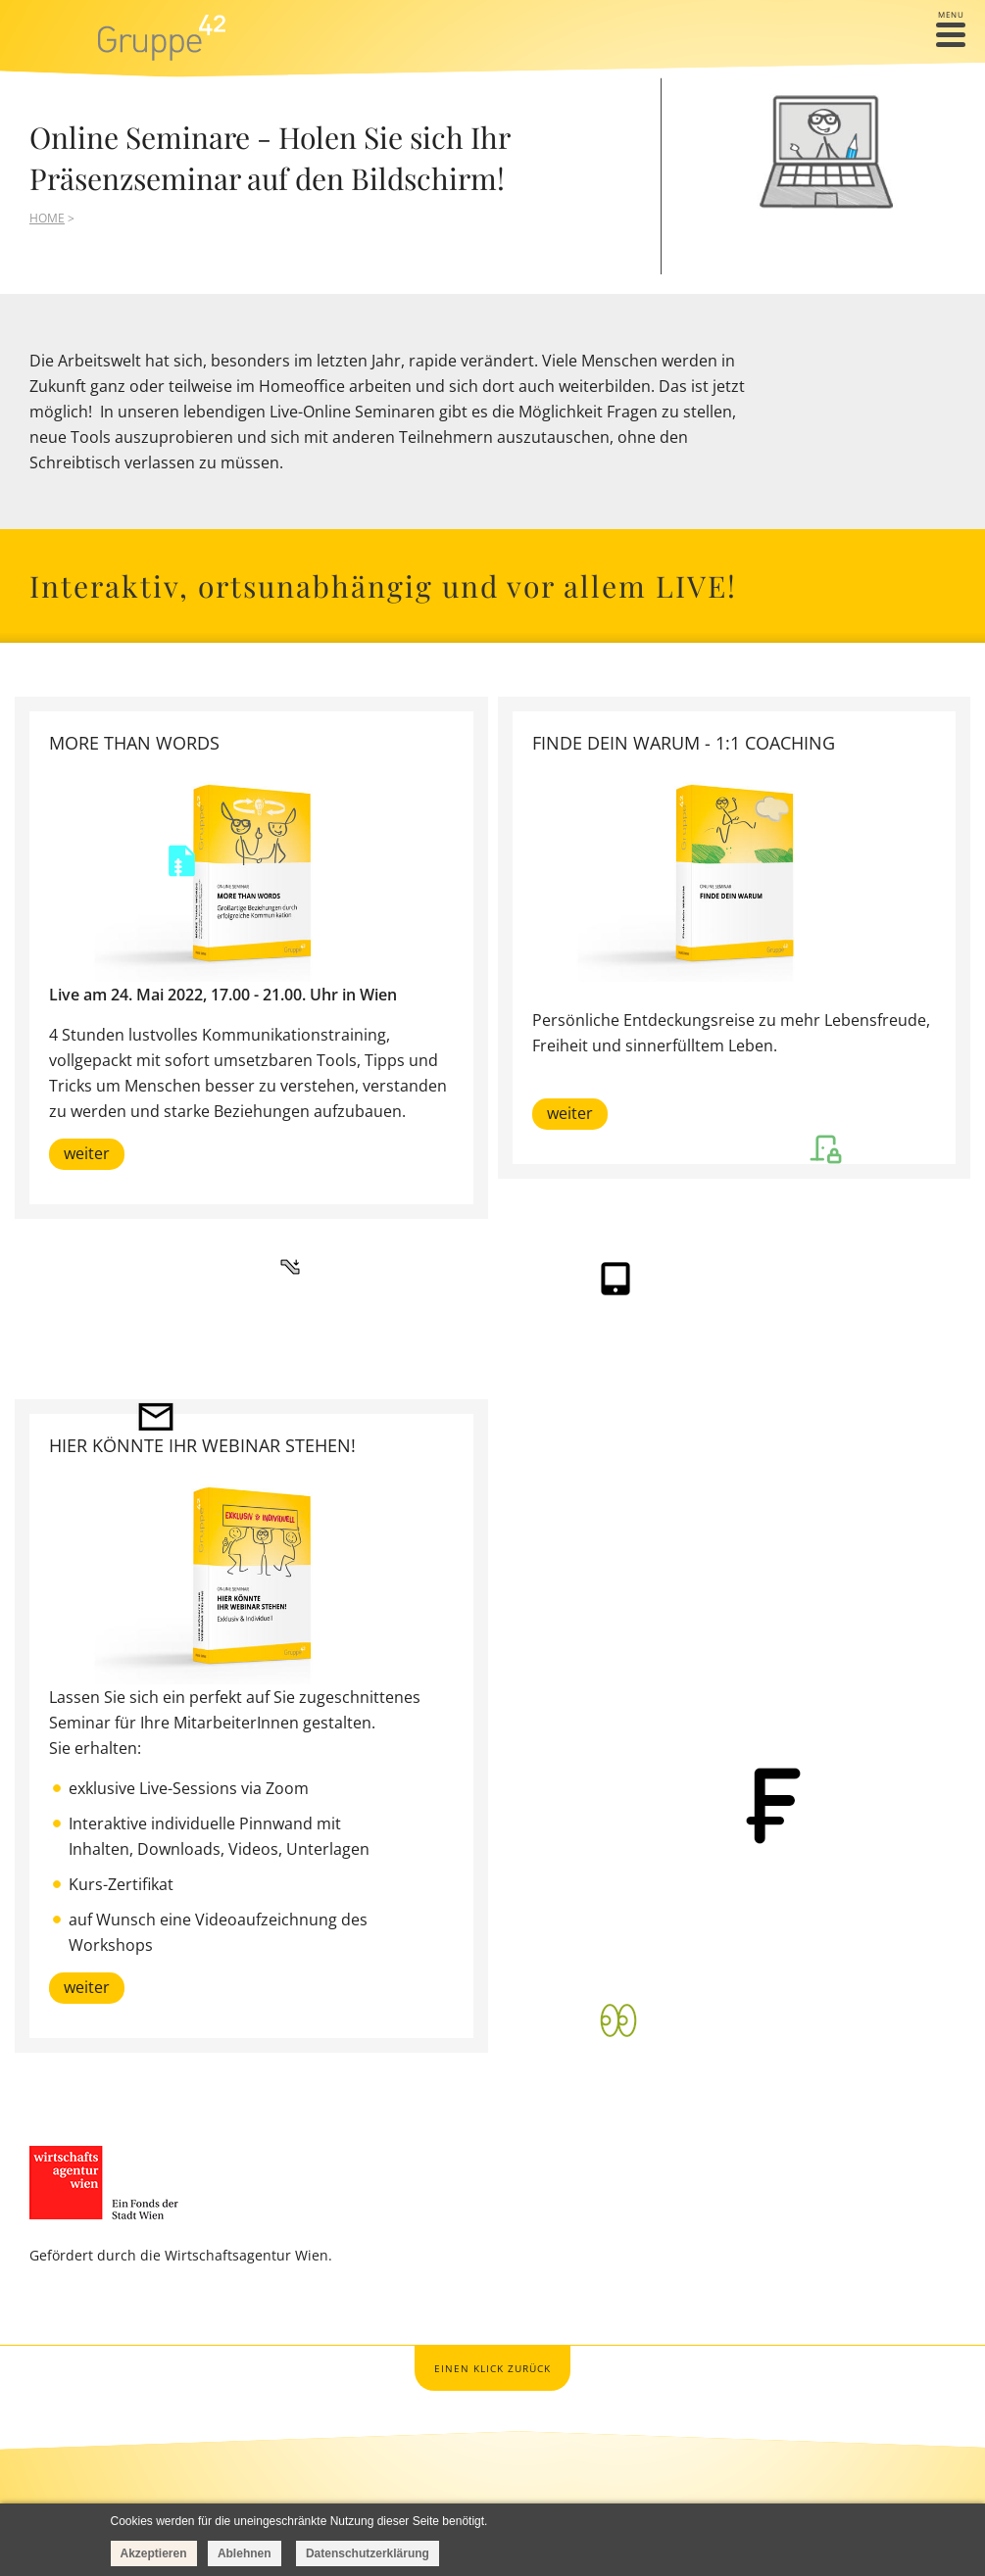 Image resolution: width=985 pixels, height=2576 pixels. Describe the element at coordinates (181, 860) in the screenshot. I see `access compressed or archived files` at that location.